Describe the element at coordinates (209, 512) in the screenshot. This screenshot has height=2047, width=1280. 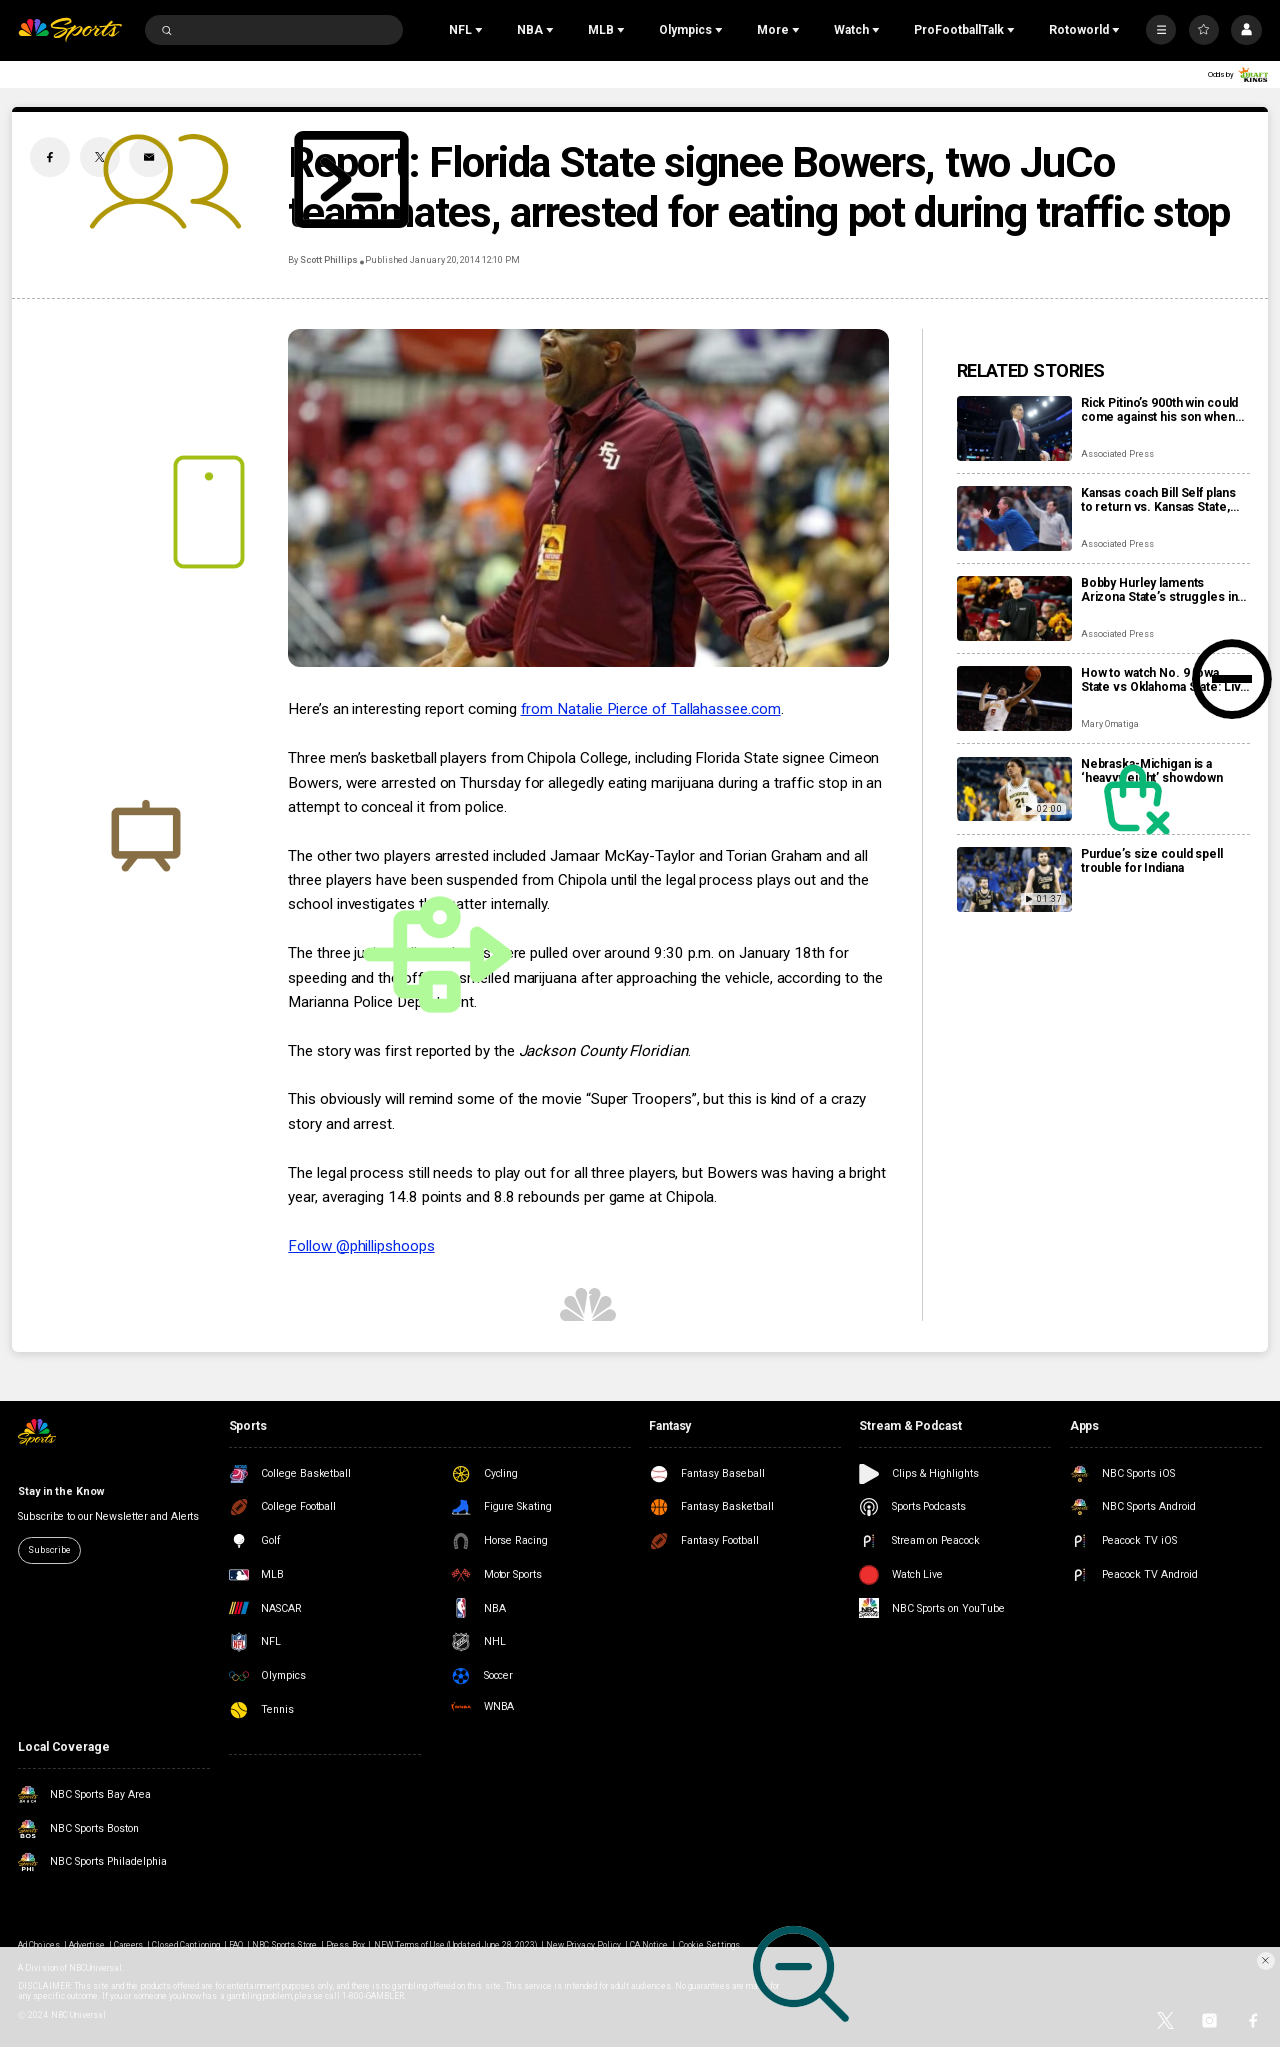
I see `access device camera through mobile` at that location.